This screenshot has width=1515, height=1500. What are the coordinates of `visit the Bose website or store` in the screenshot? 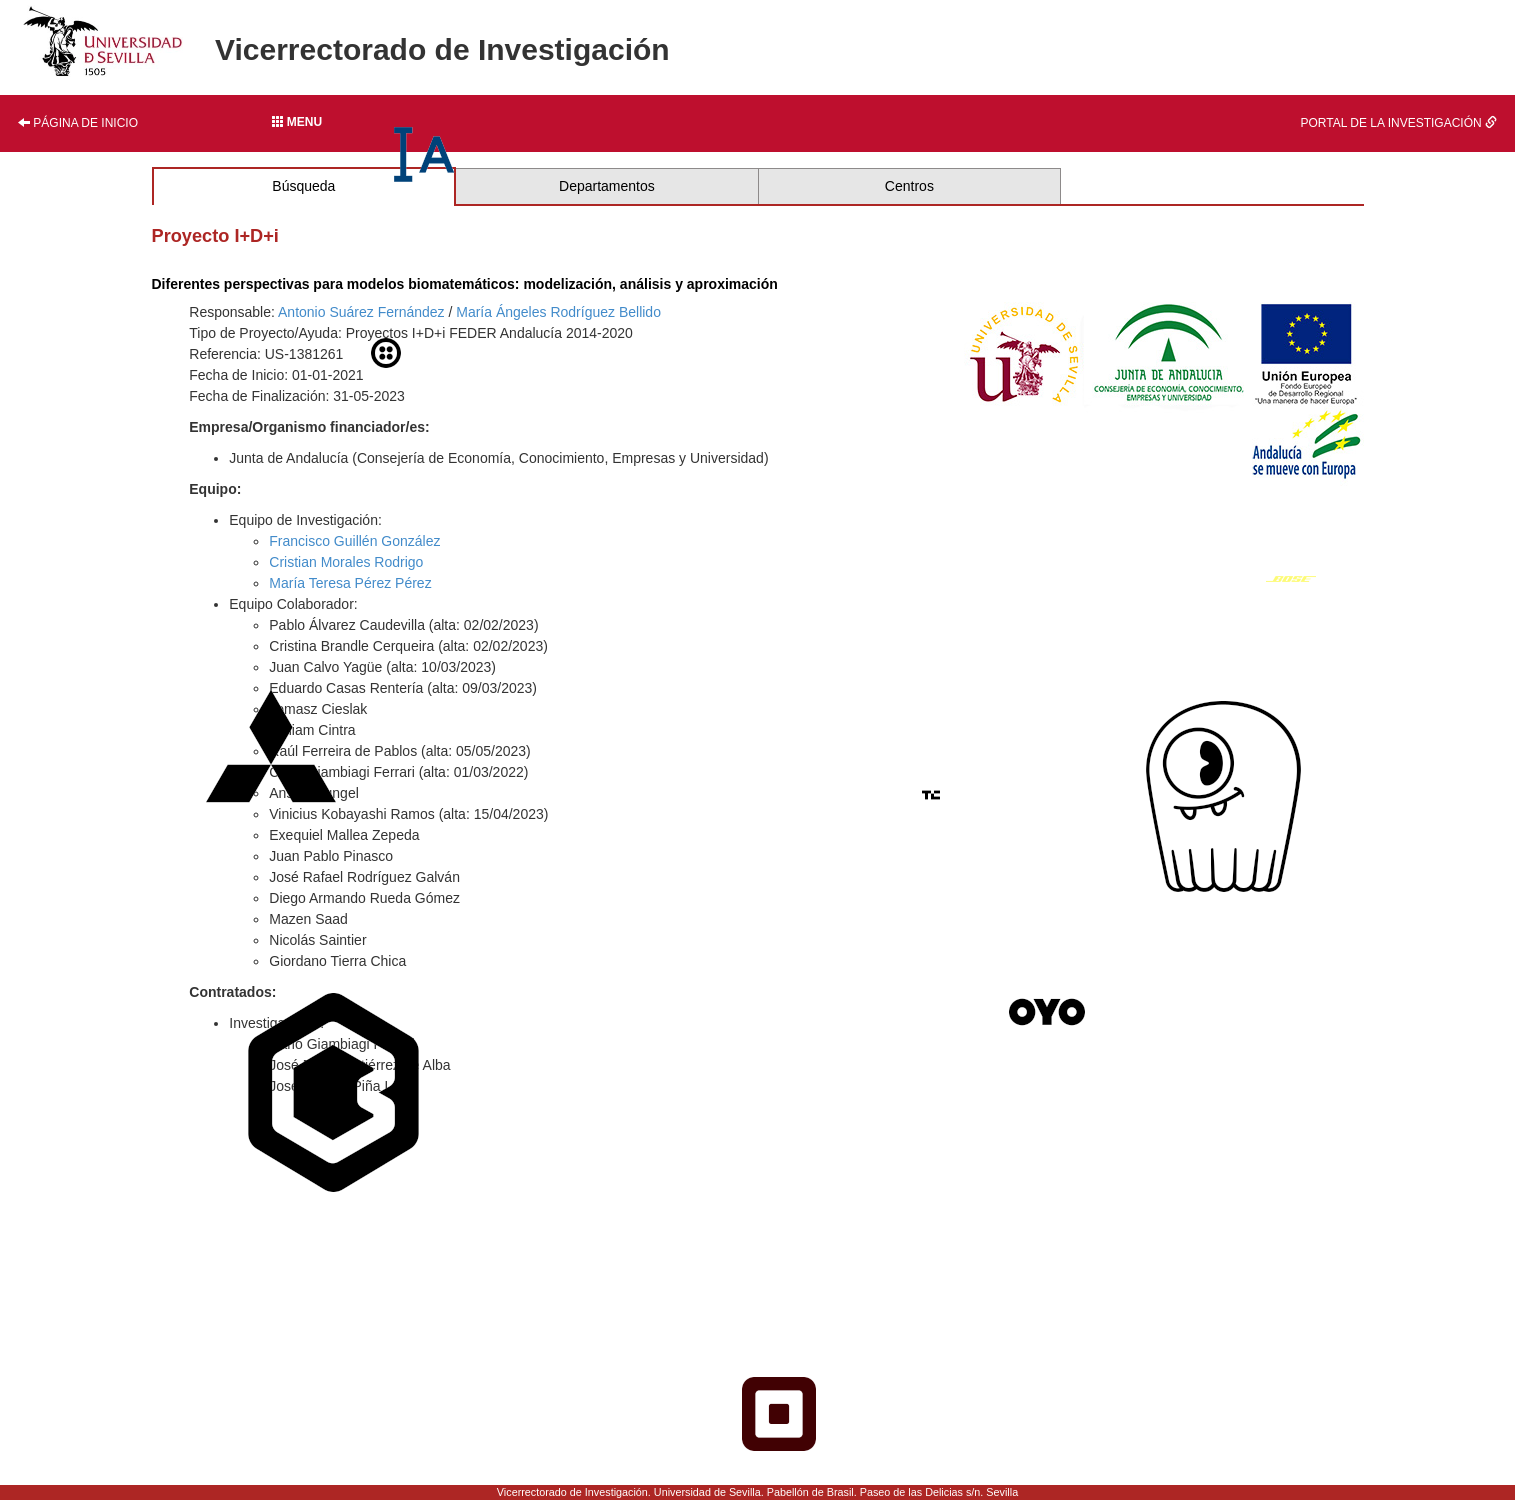 It's located at (1291, 579).